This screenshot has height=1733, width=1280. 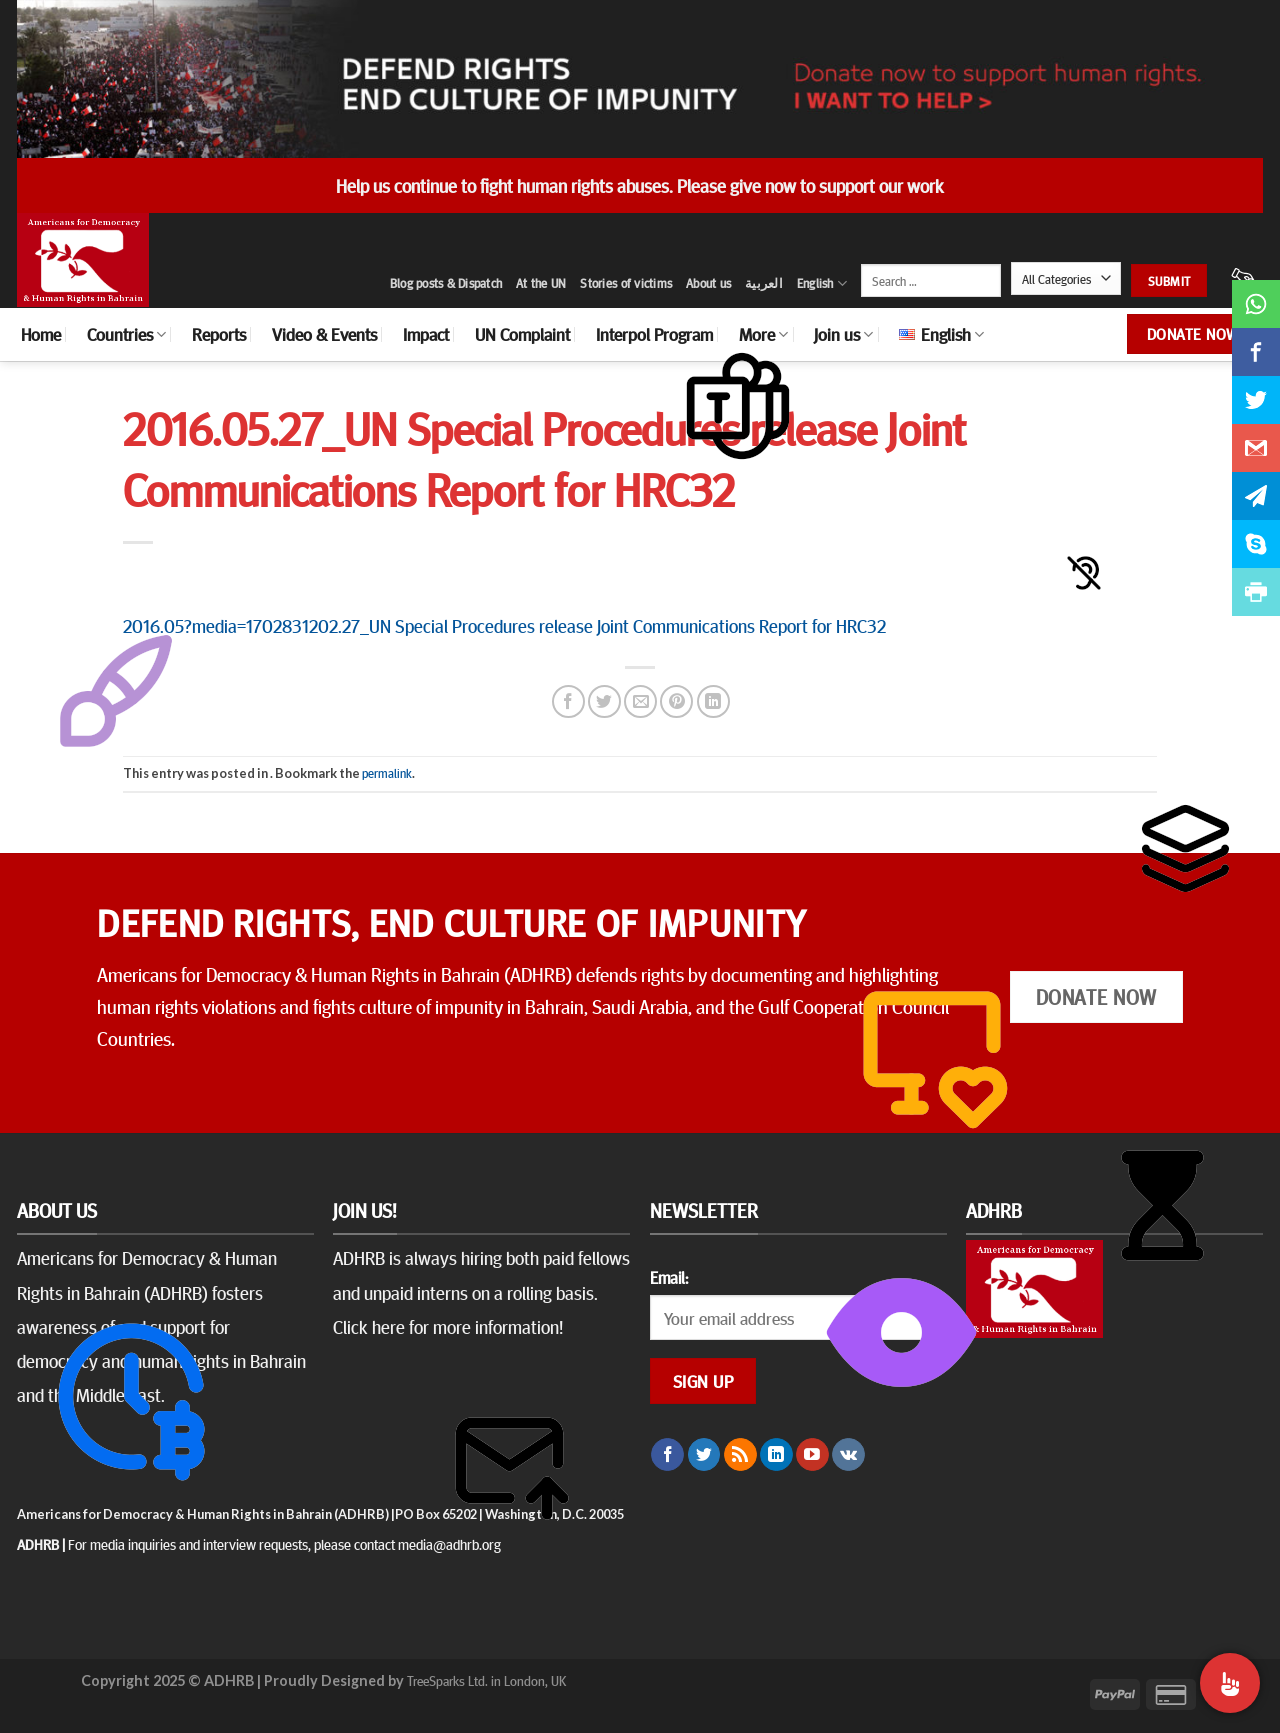 What do you see at coordinates (131, 1396) in the screenshot?
I see `view bitcoin transaction history` at bounding box center [131, 1396].